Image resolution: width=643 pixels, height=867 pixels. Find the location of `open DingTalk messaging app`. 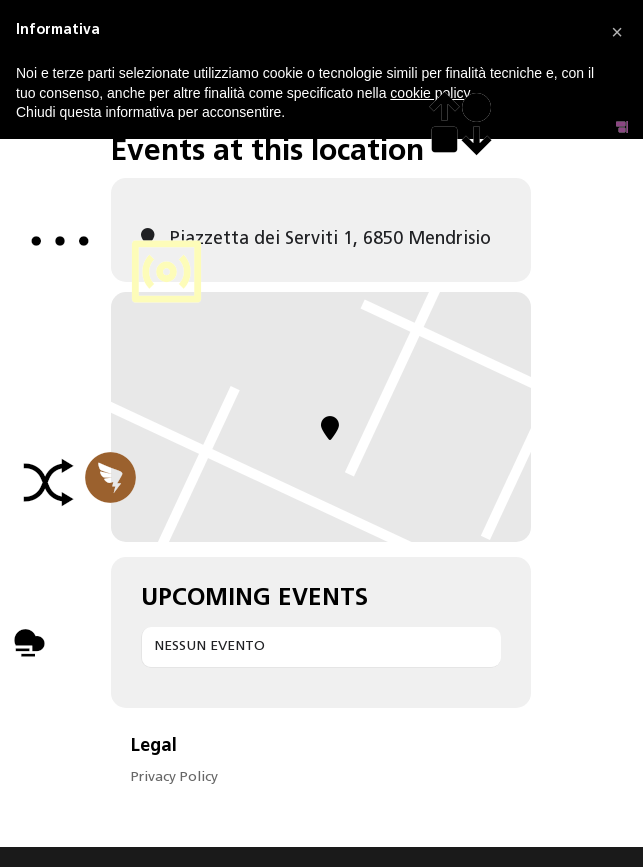

open DingTalk messaging app is located at coordinates (110, 477).